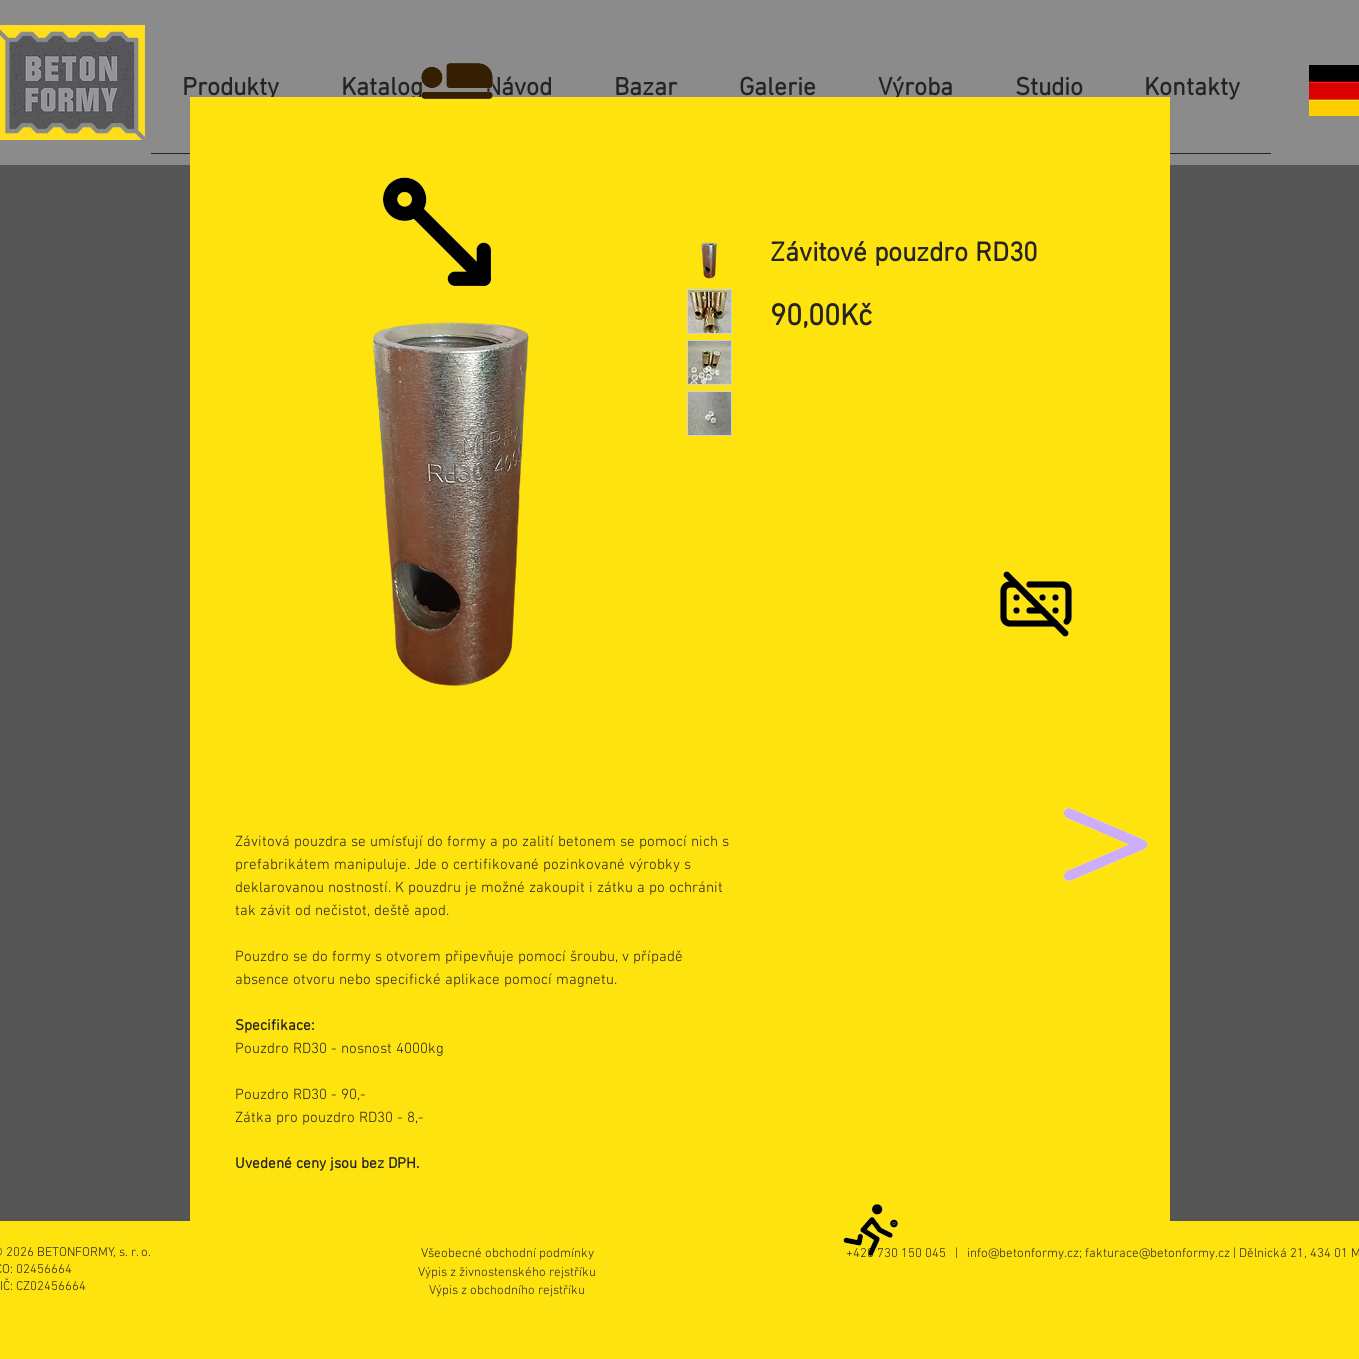 This screenshot has width=1359, height=1359. What do you see at coordinates (440, 235) in the screenshot?
I see `navigate to the next item diagonally` at bounding box center [440, 235].